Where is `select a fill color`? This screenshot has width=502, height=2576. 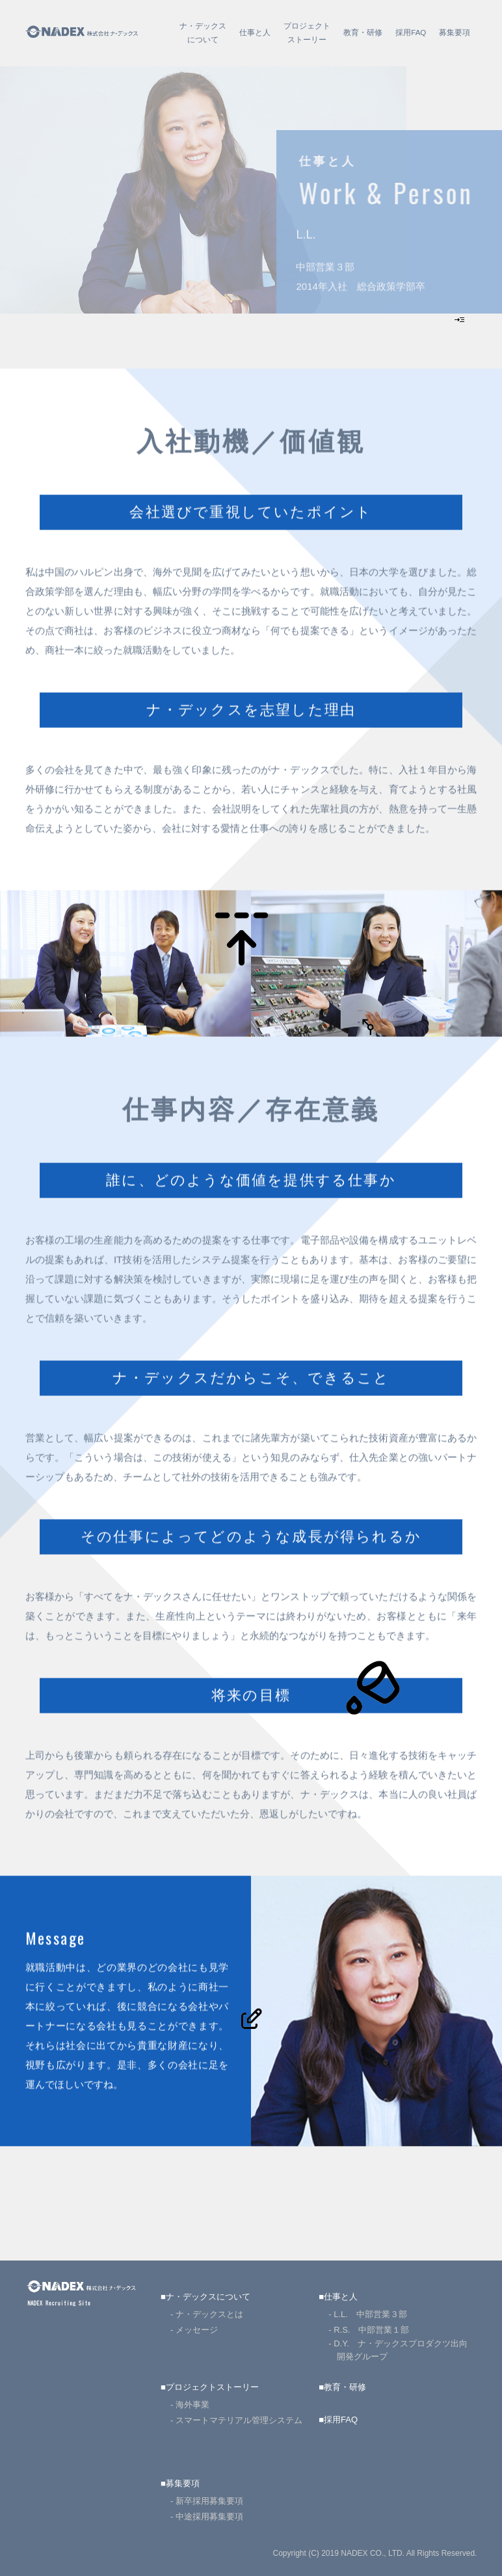 select a fill color is located at coordinates (373, 1687).